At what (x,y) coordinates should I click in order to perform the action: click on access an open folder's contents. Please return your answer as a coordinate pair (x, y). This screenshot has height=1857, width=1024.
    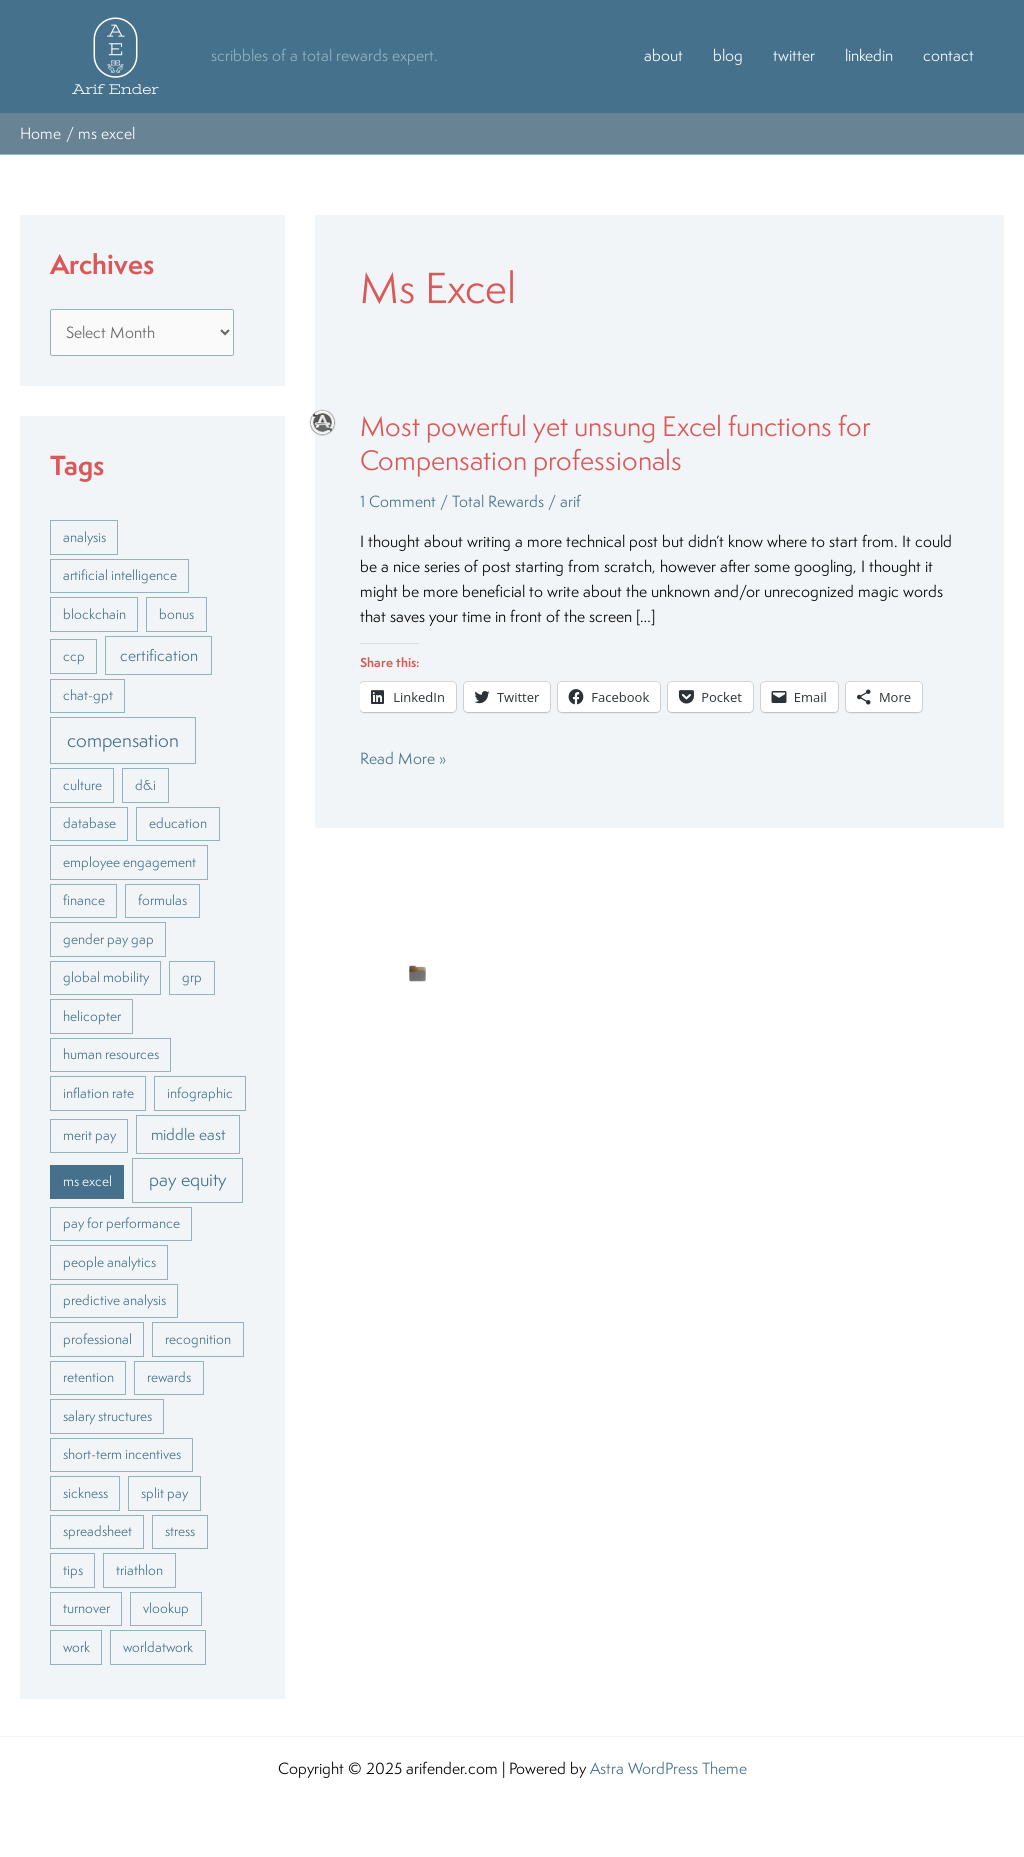
    Looking at the image, I should click on (417, 973).